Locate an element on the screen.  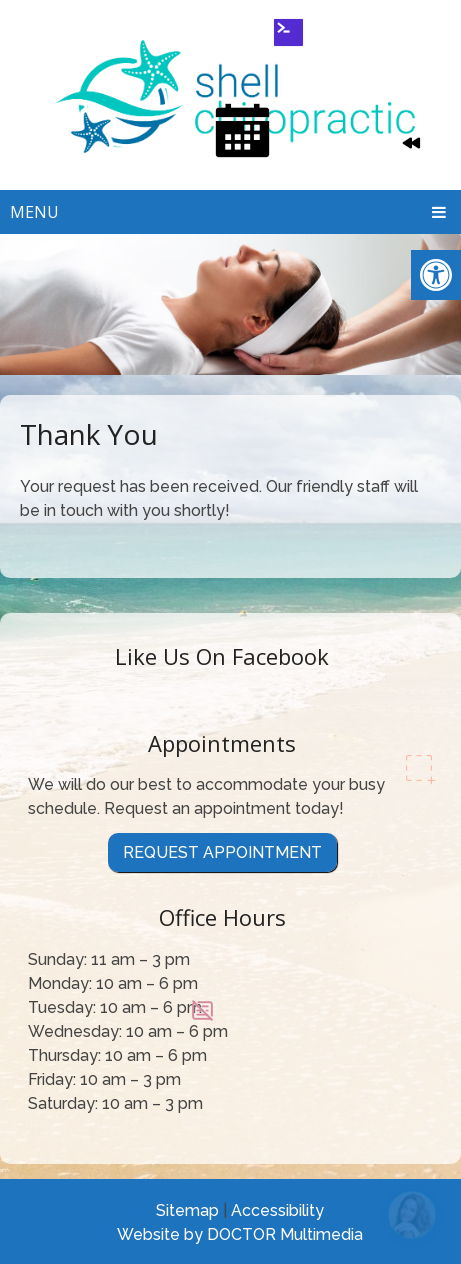
rewind media playback is located at coordinates (412, 143).